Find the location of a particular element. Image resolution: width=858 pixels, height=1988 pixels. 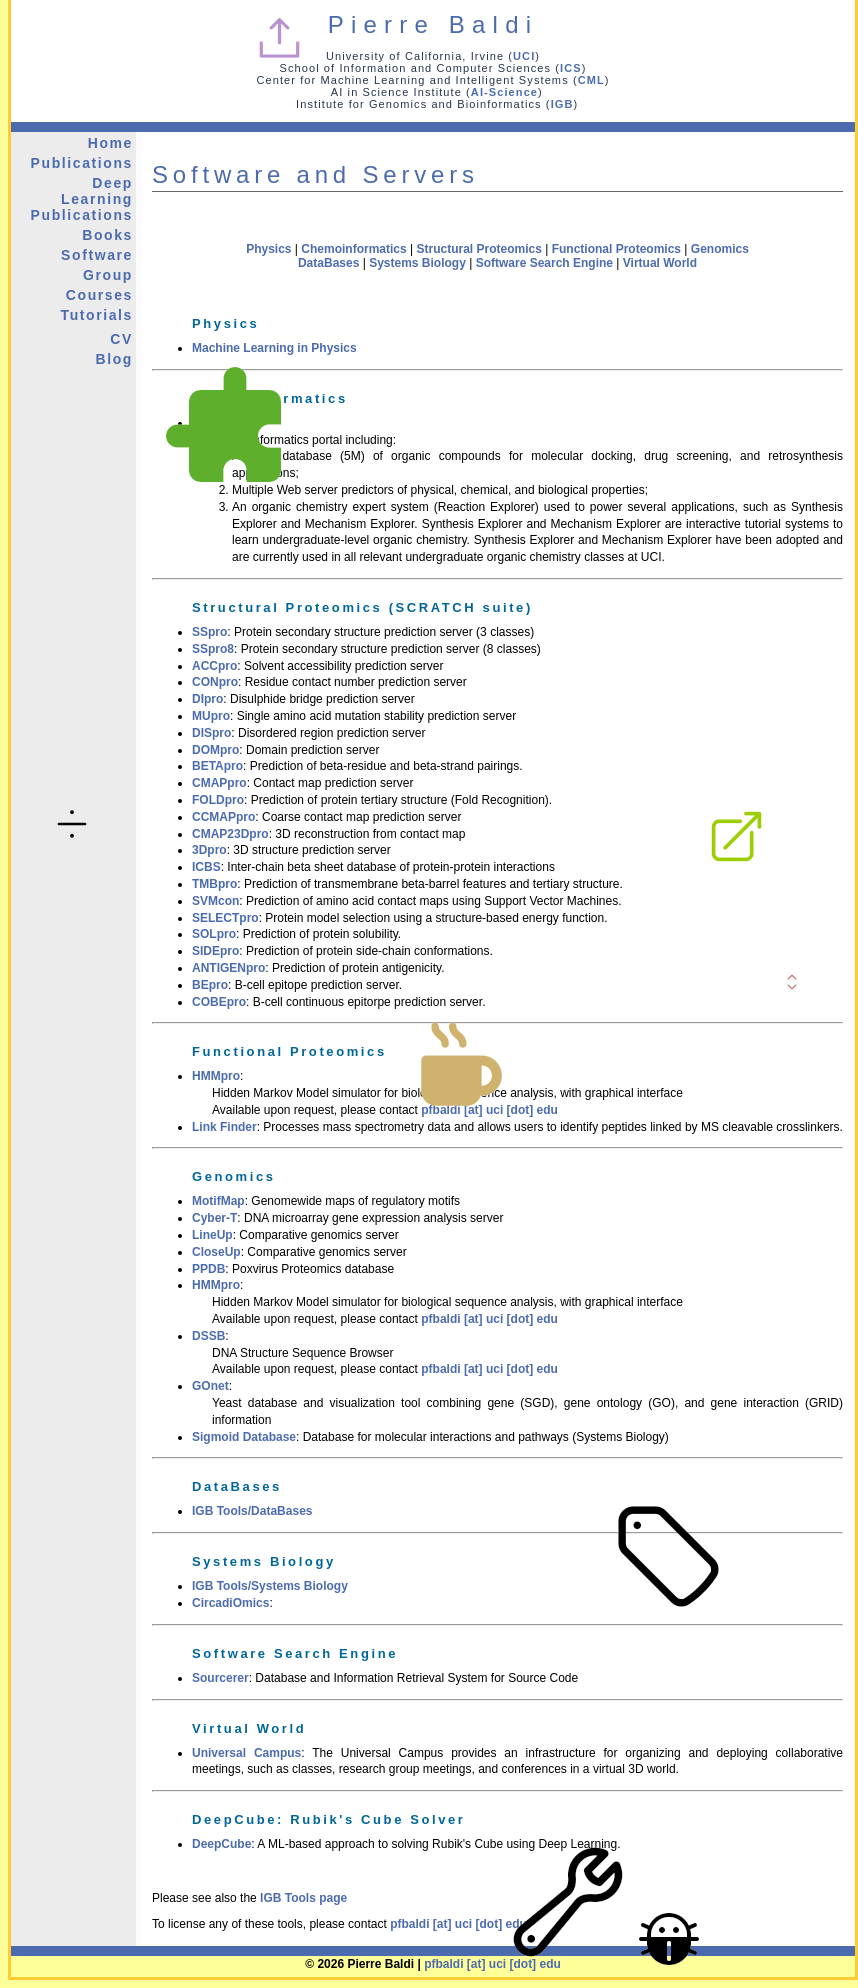

take a coffee break or pause timer is located at coordinates (456, 1065).